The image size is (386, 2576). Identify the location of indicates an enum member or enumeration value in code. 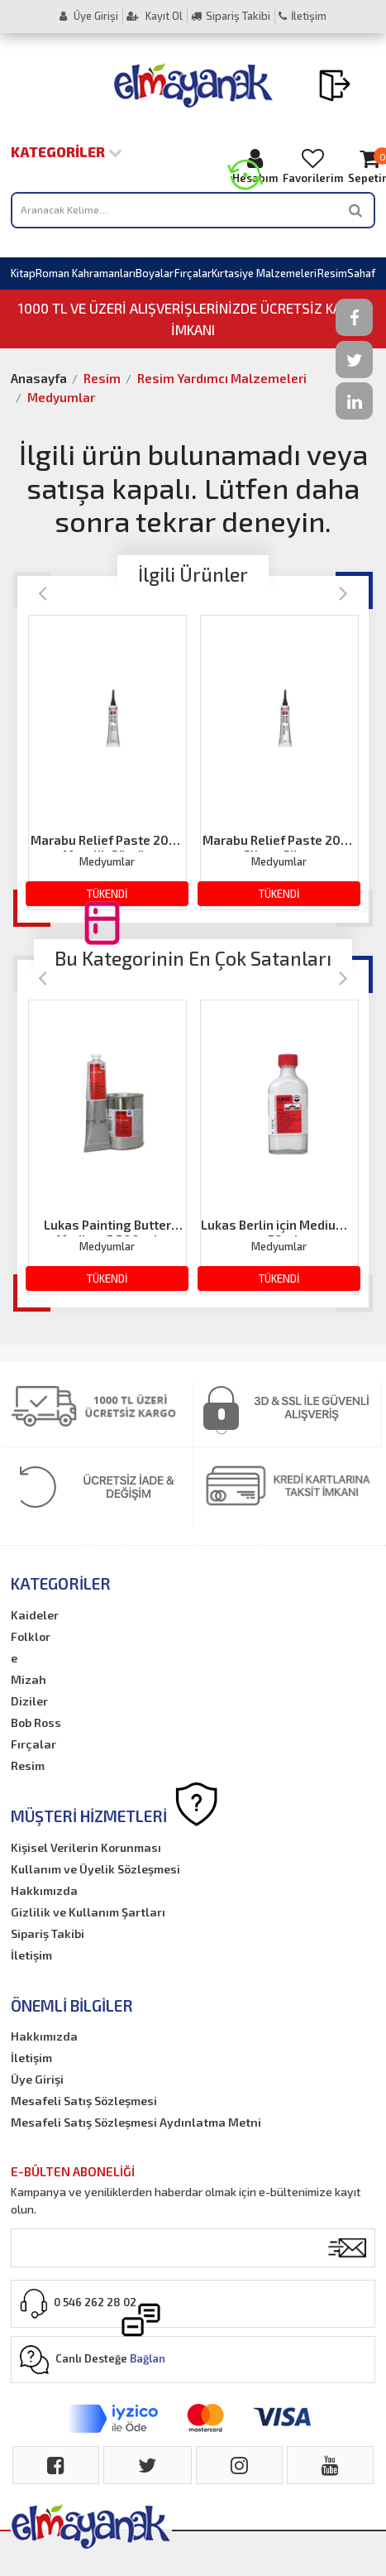
(141, 2319).